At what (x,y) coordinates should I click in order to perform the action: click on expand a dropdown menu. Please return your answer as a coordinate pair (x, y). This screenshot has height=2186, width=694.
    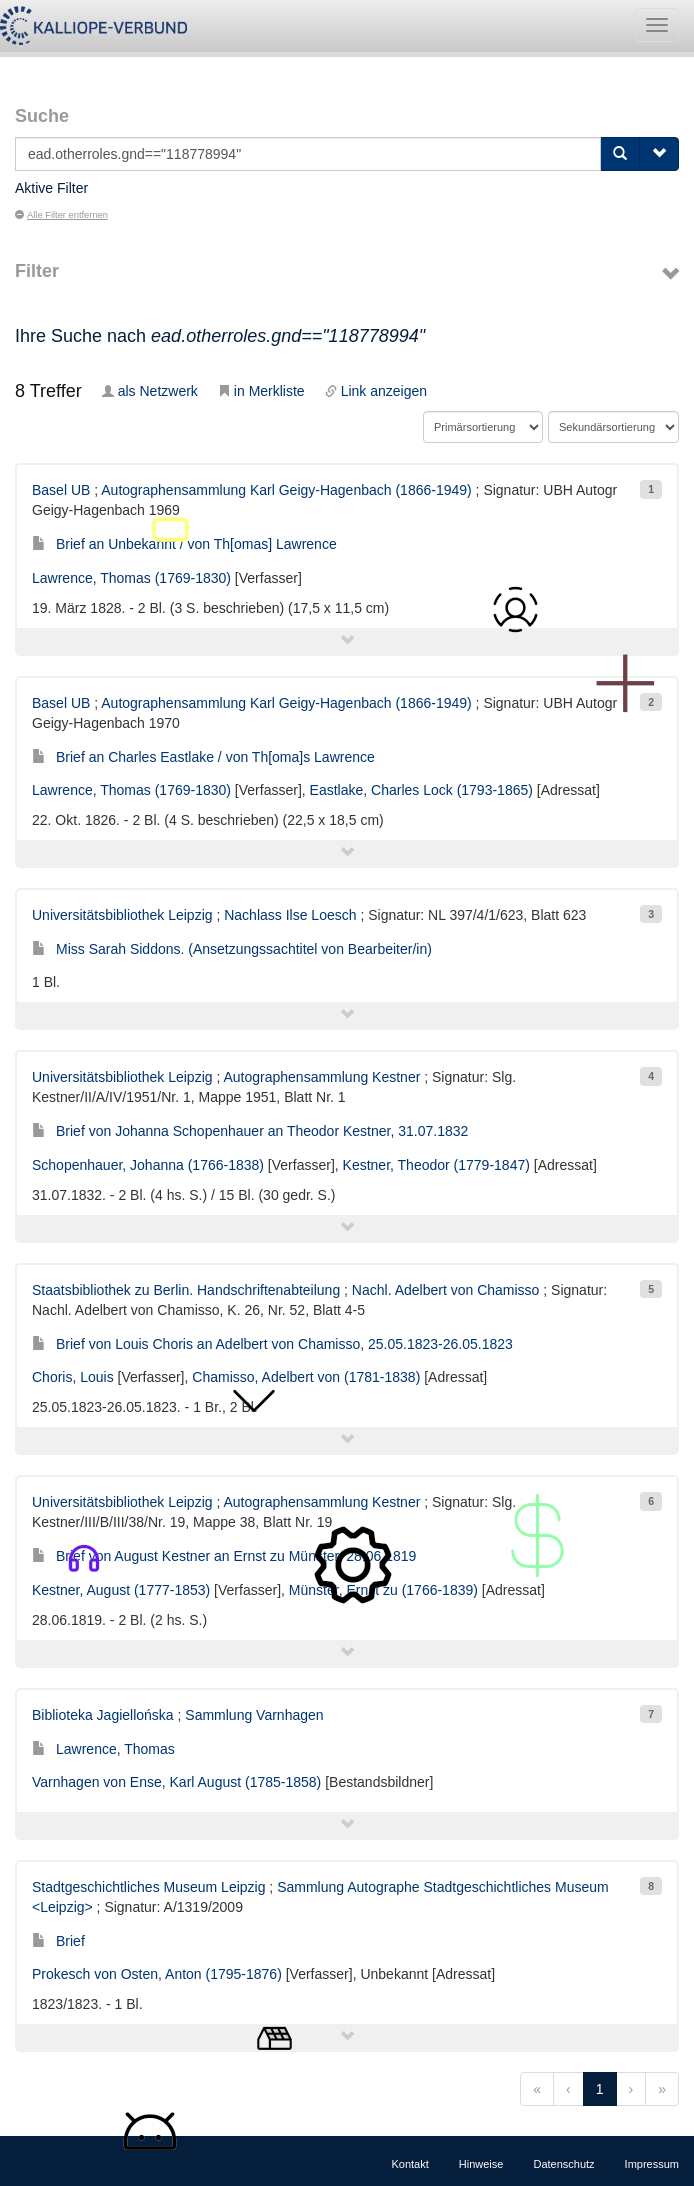
    Looking at the image, I should click on (254, 1399).